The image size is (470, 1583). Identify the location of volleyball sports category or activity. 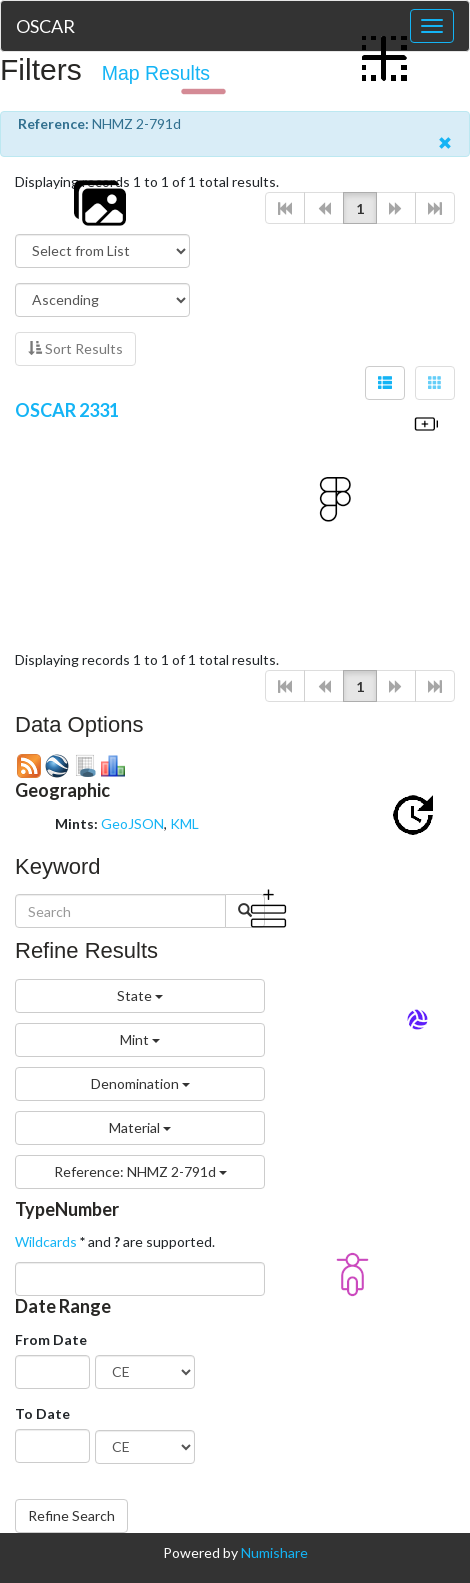
(417, 1019).